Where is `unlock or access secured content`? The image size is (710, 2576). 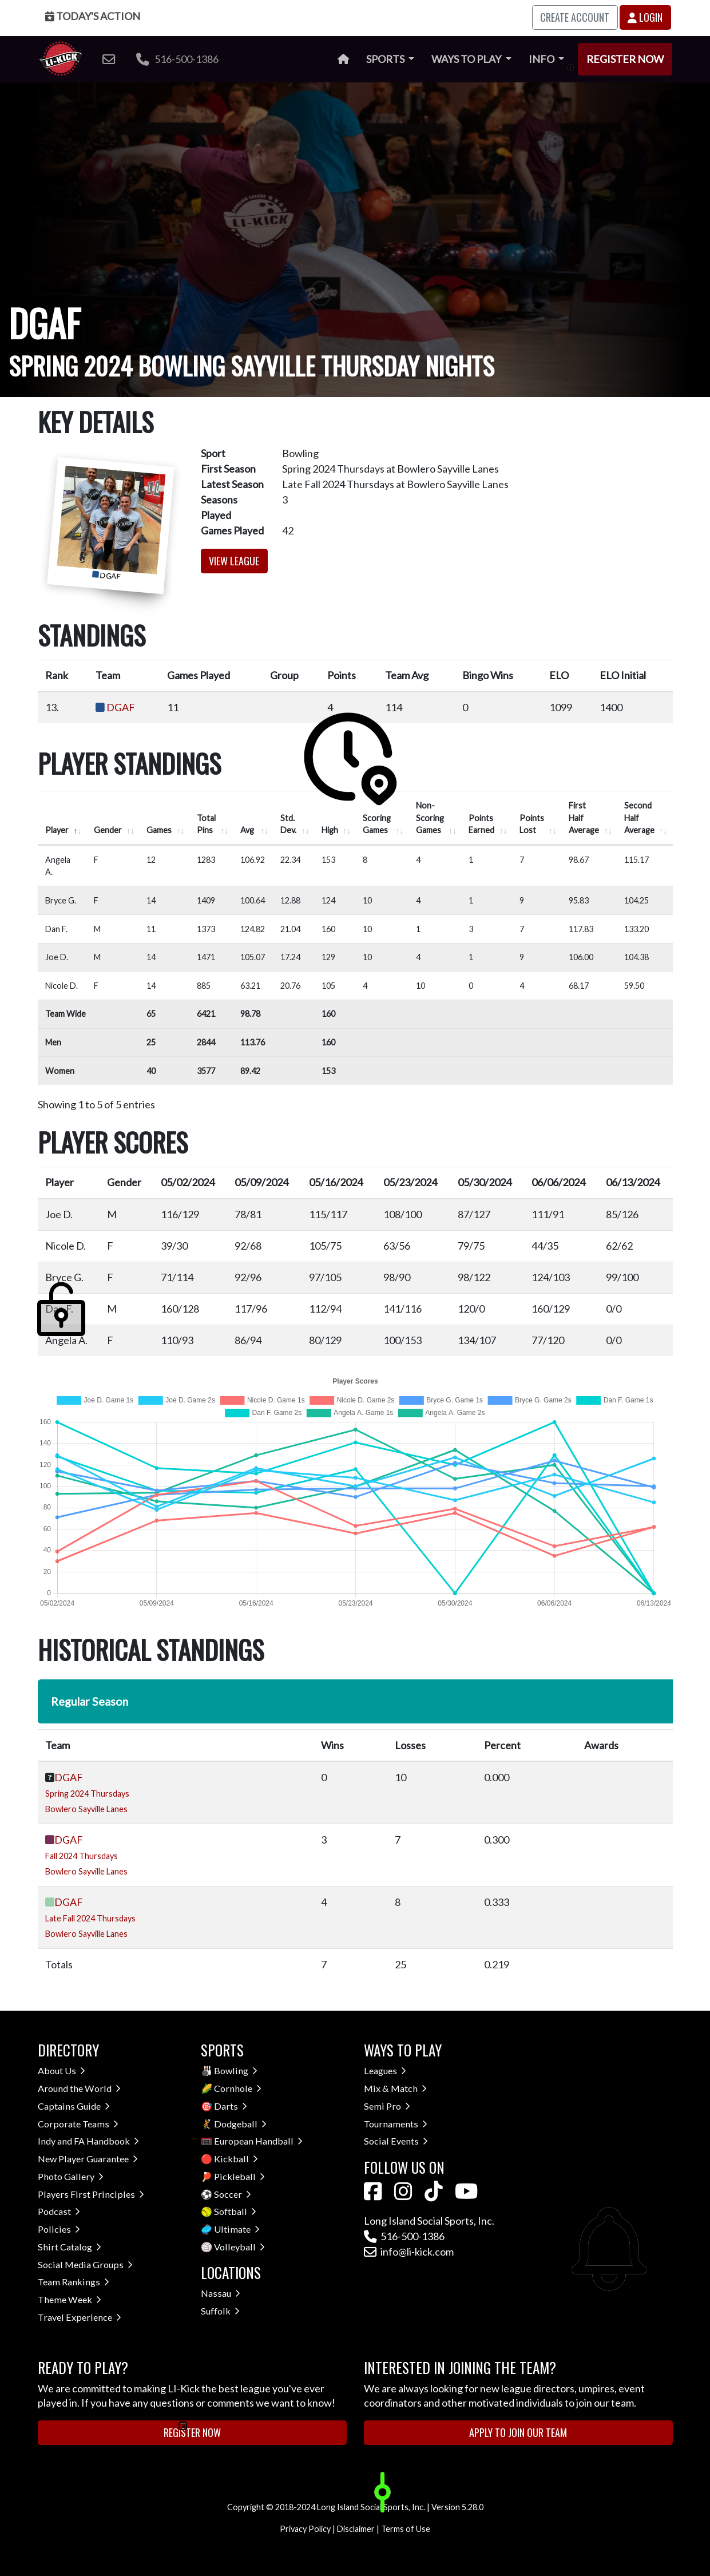 unlock or access secured content is located at coordinates (61, 1312).